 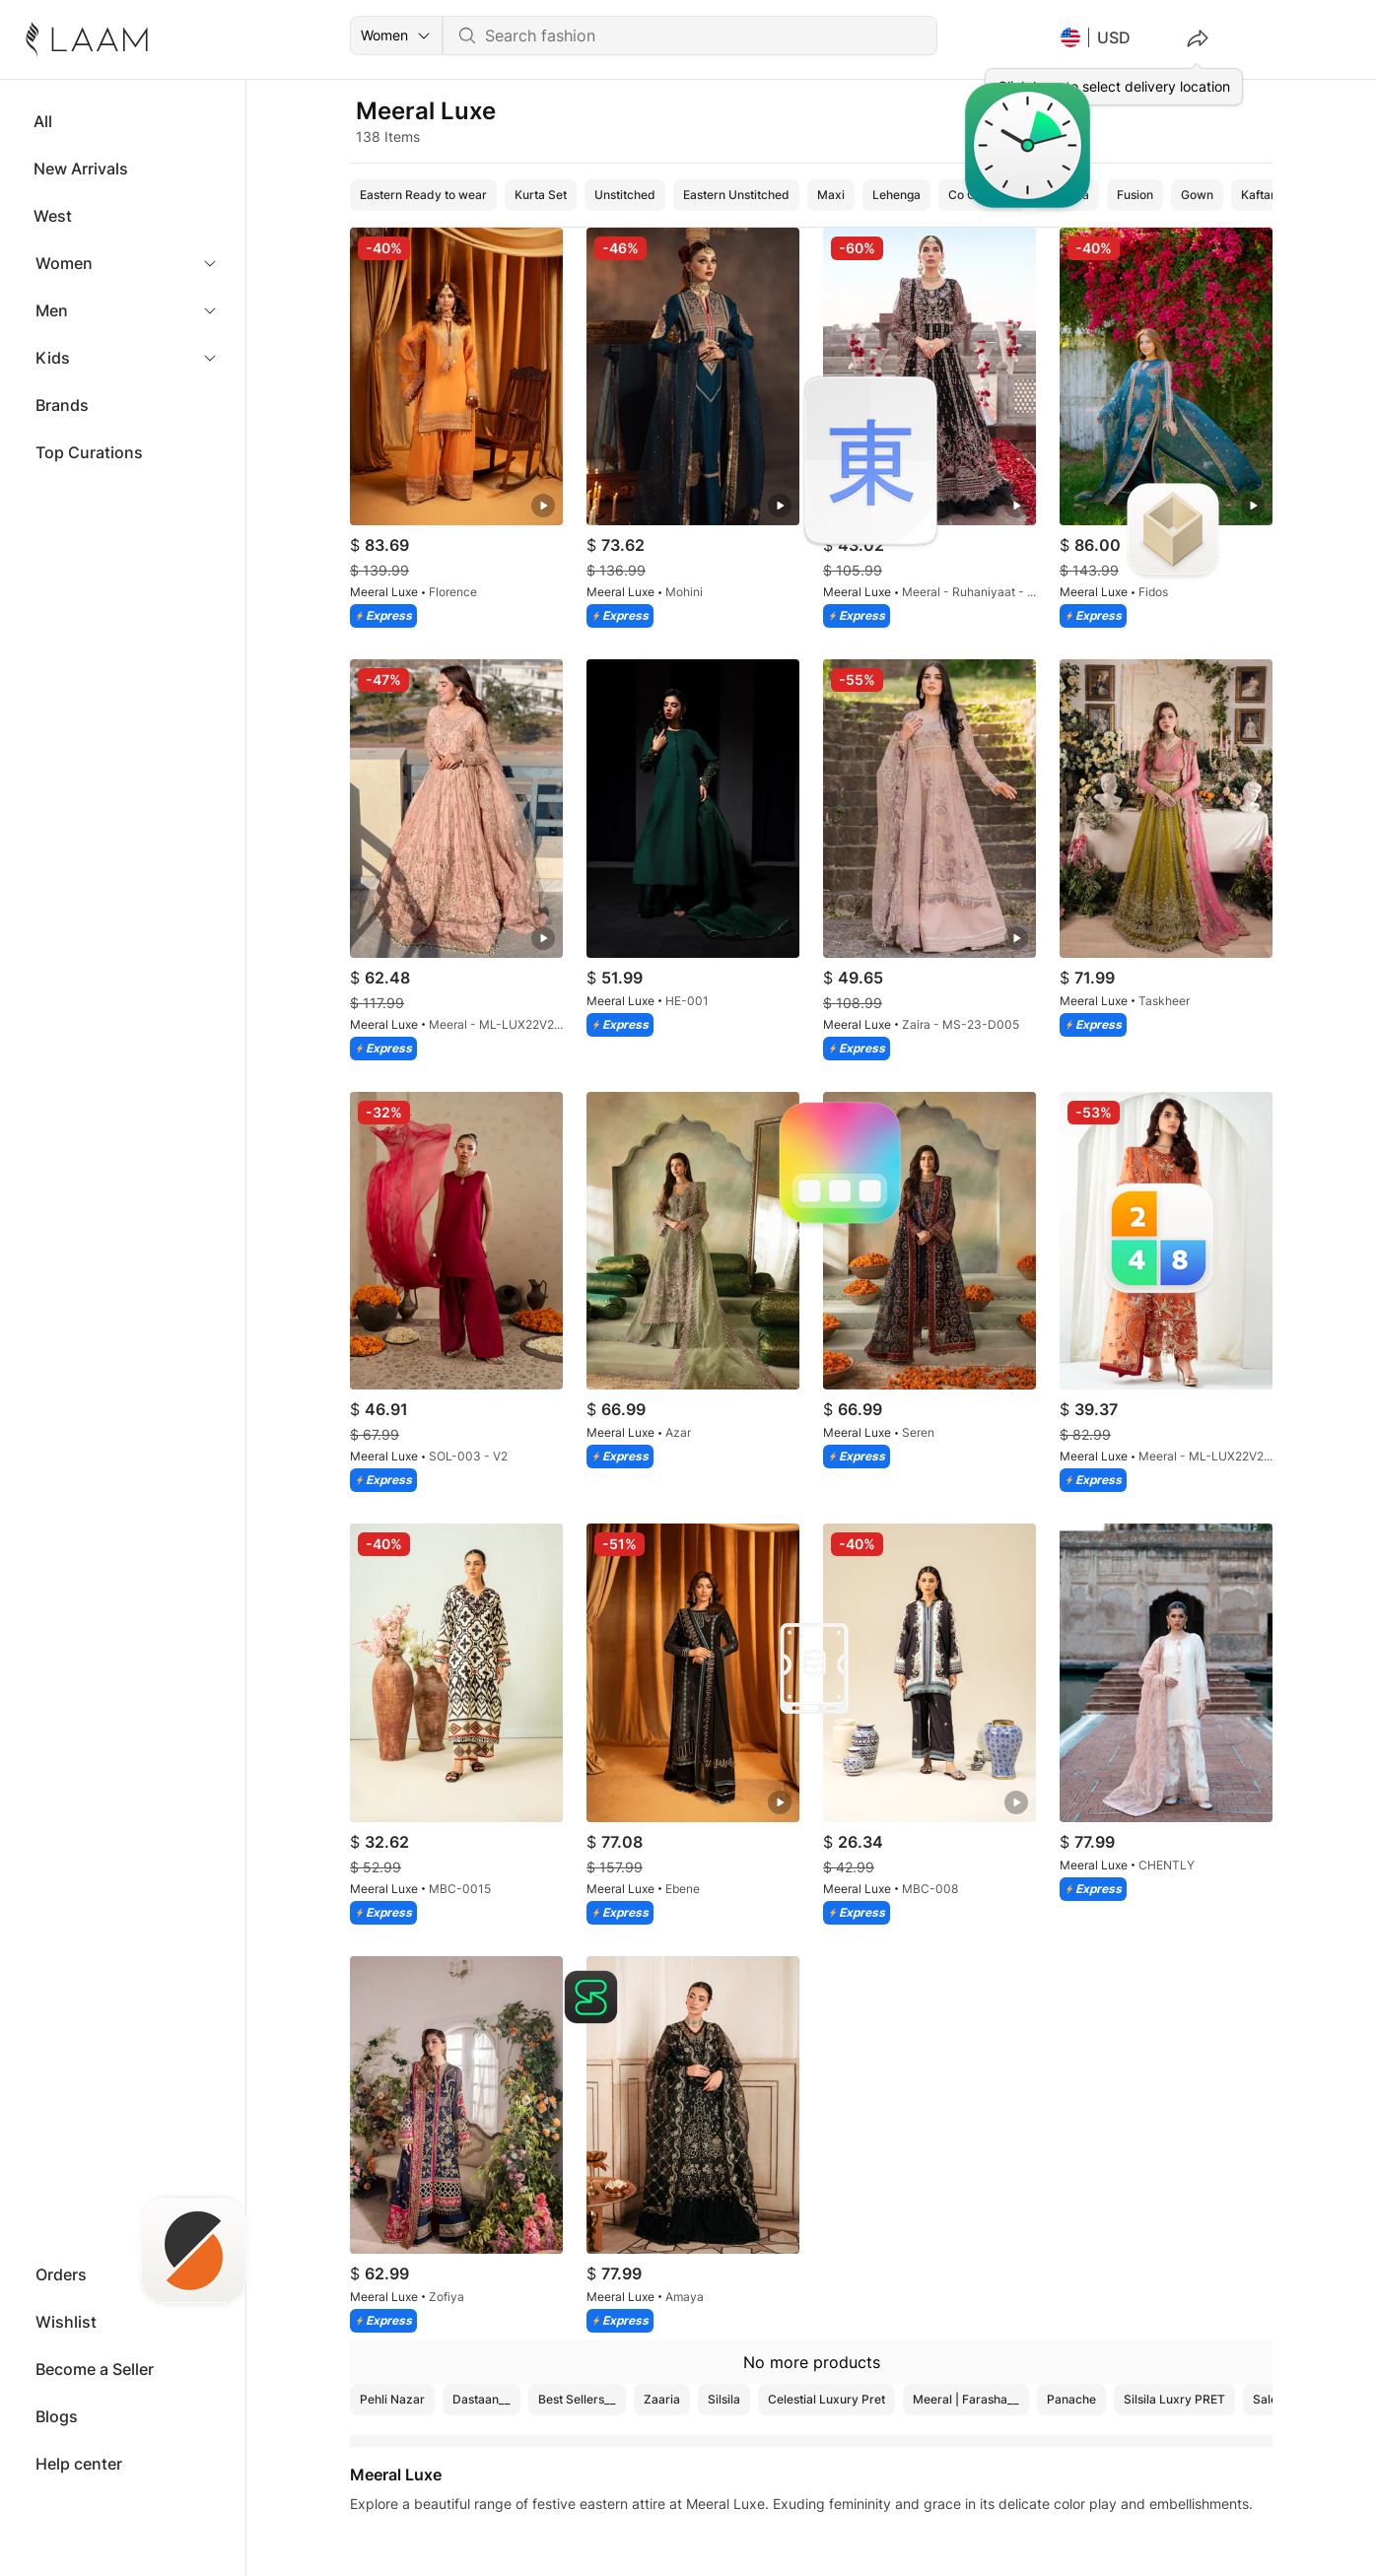 I want to click on indicates storage quota or disk space limit, so click(x=814, y=1668).